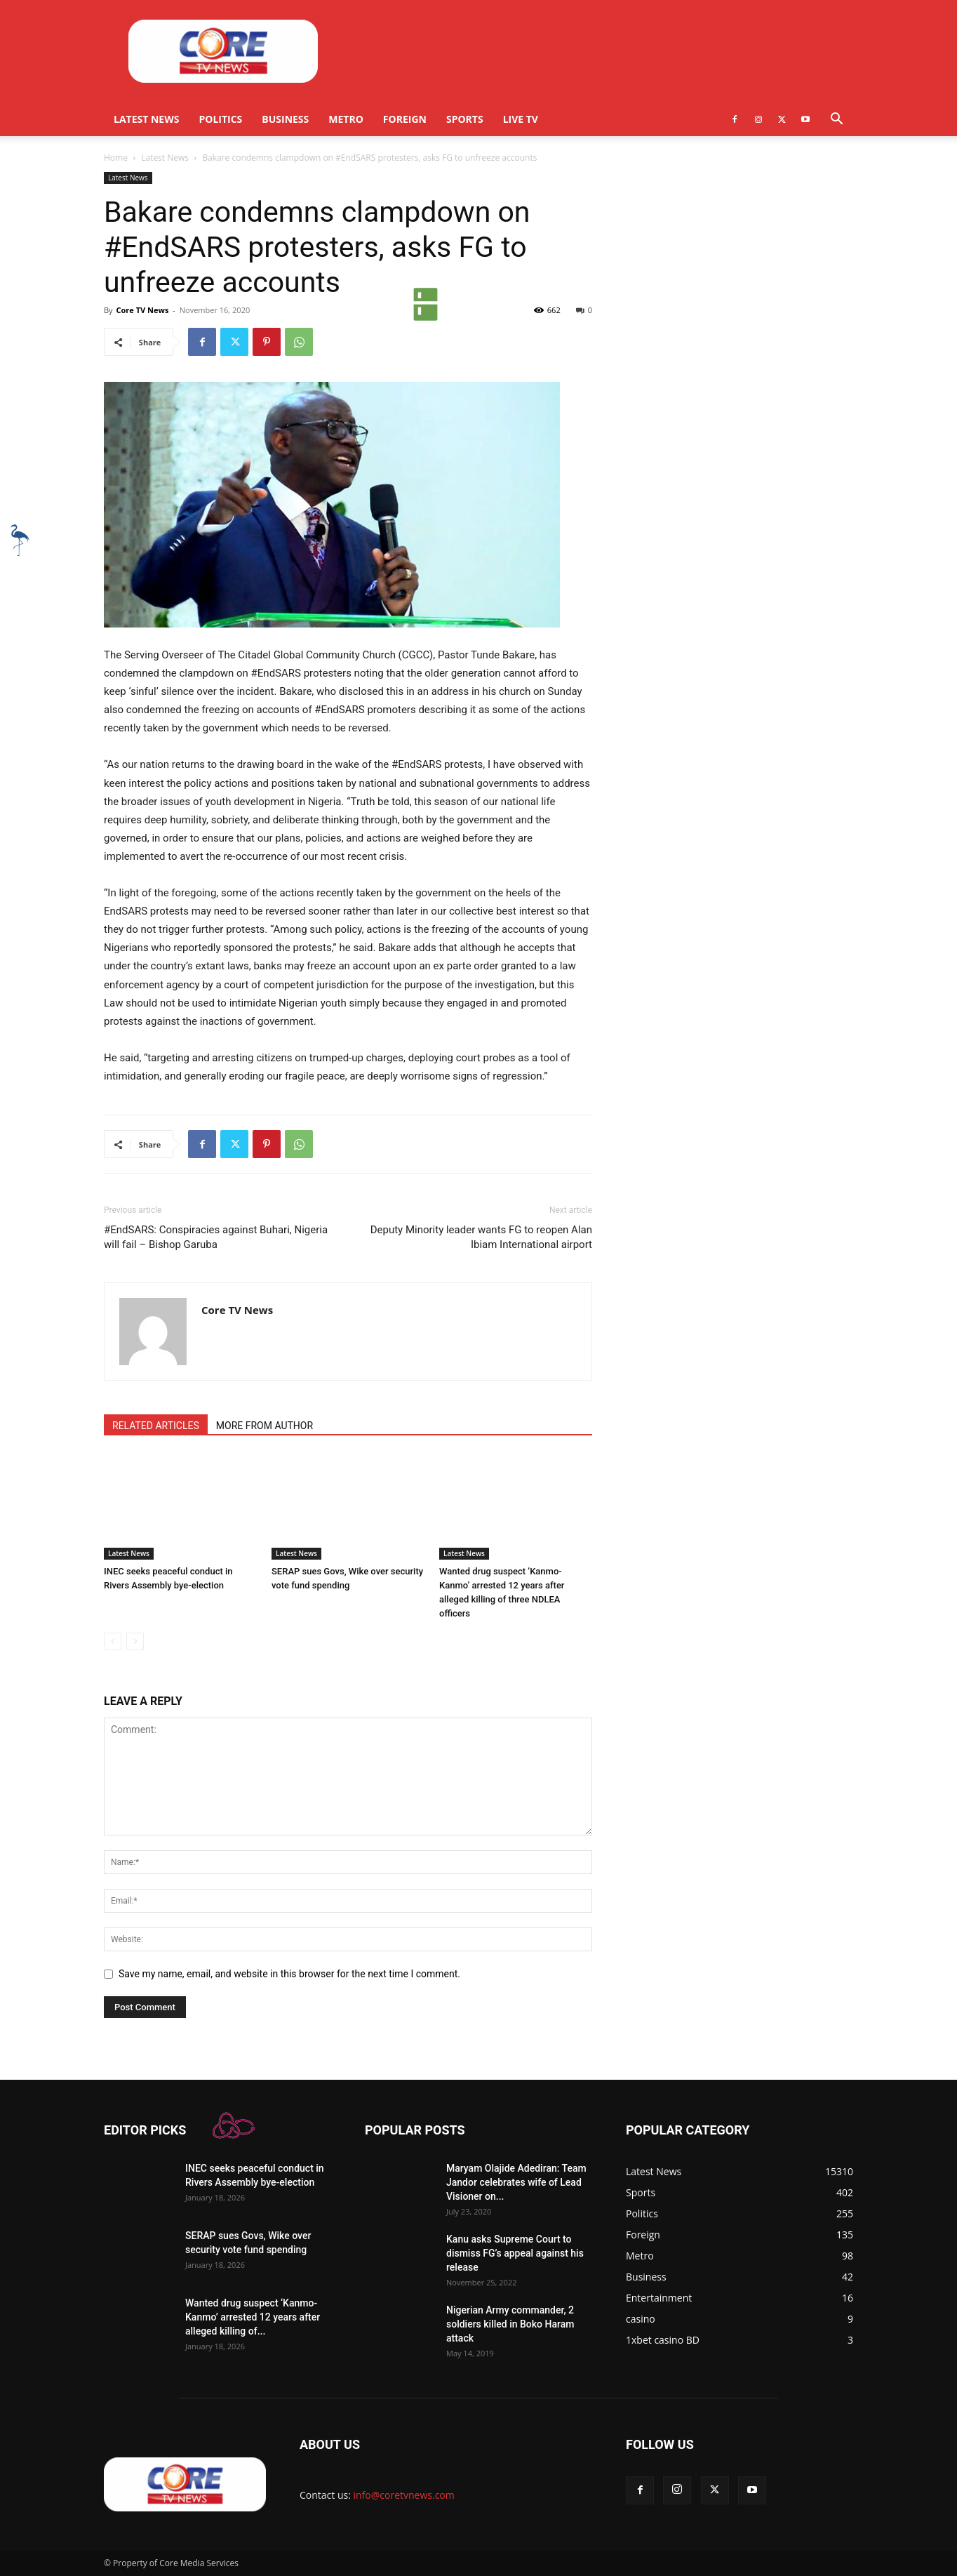  I want to click on redux-saga library logo, so click(234, 2125).